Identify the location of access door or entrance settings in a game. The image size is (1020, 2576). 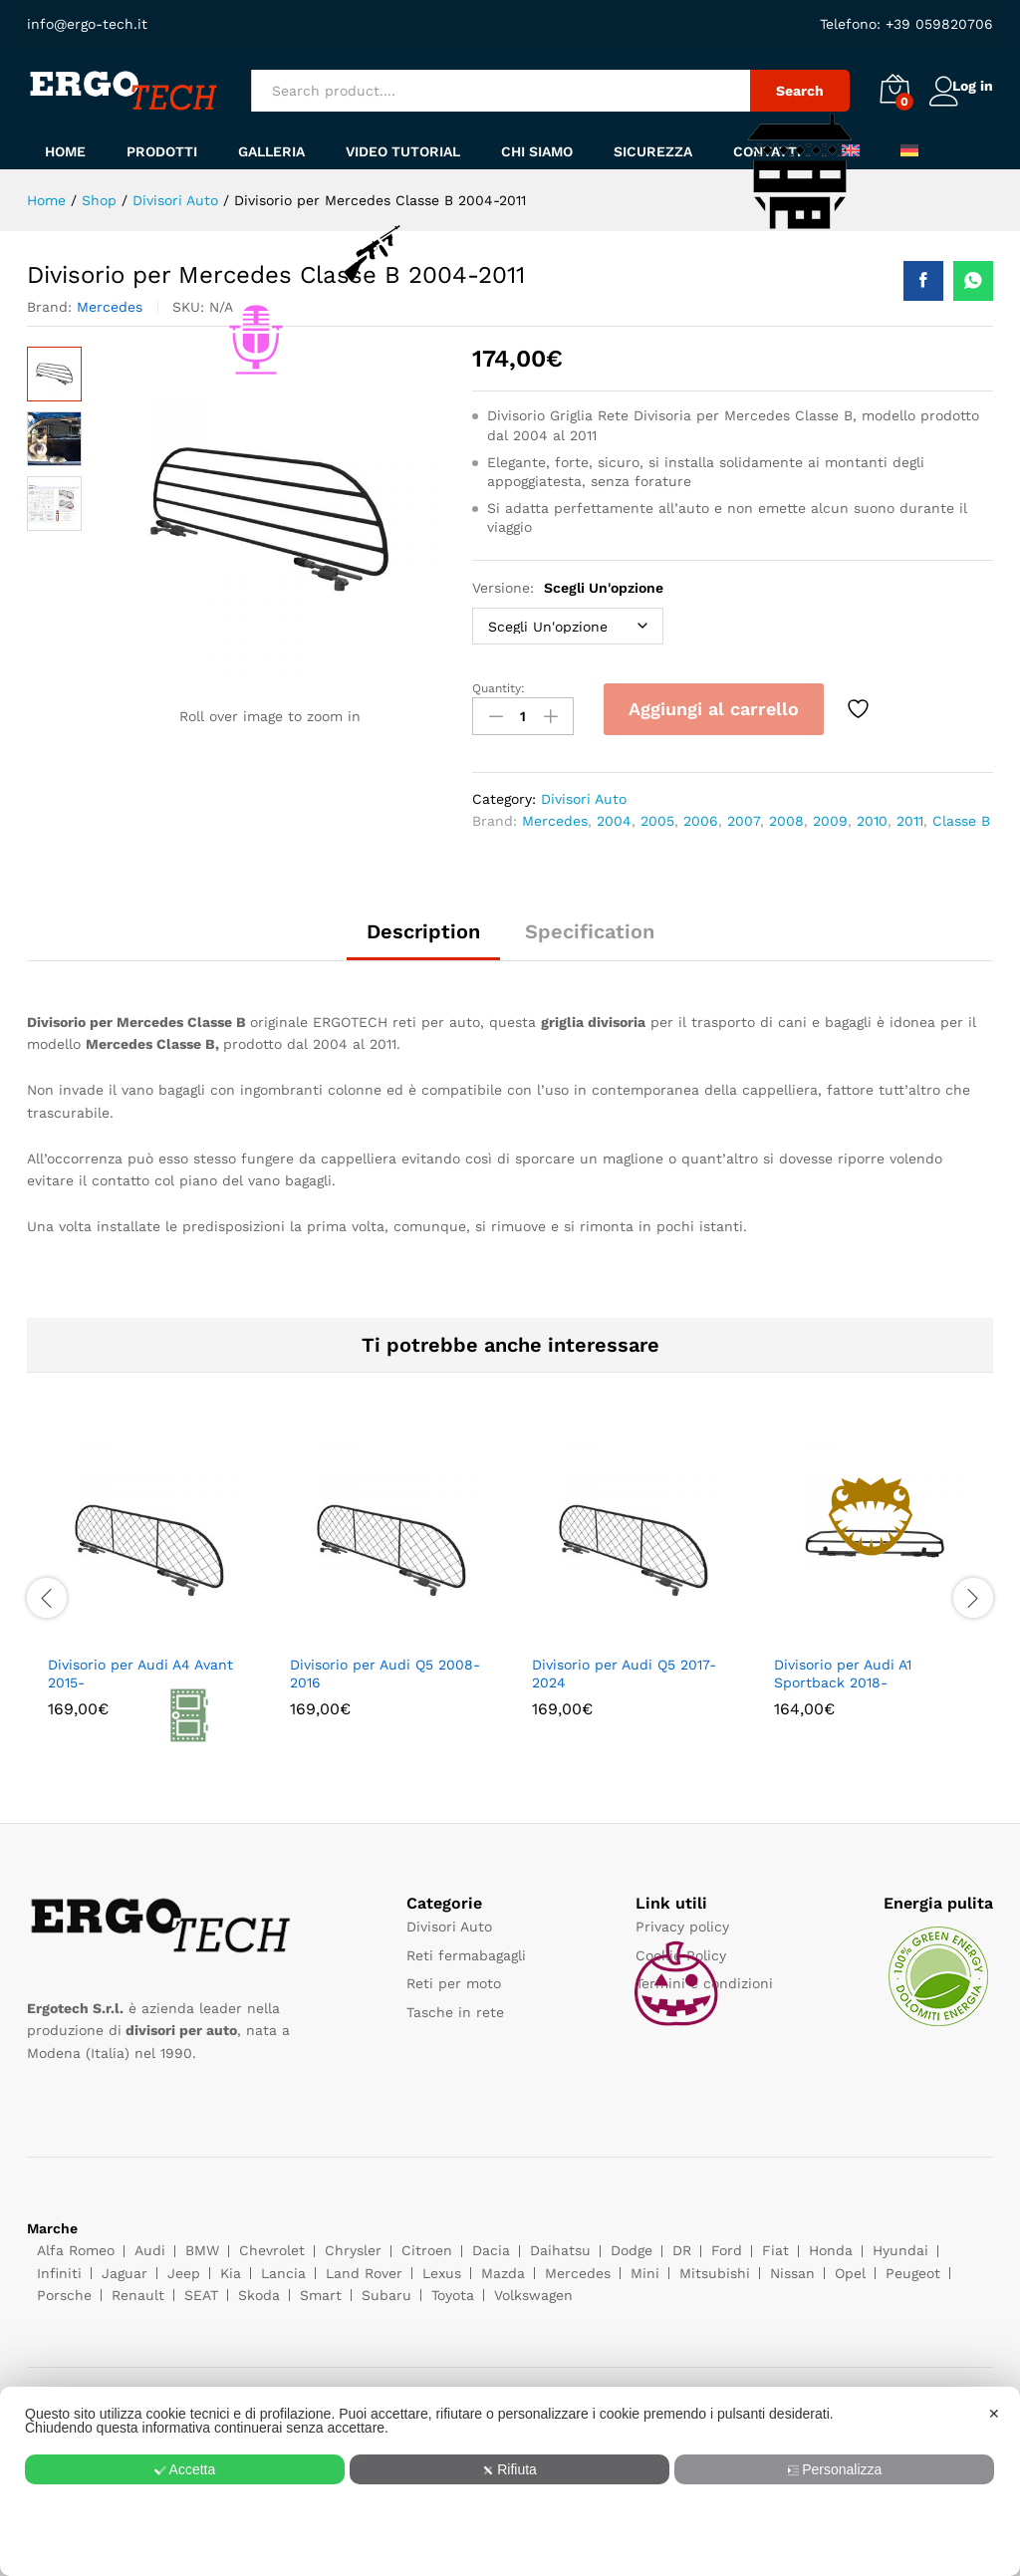
(189, 1715).